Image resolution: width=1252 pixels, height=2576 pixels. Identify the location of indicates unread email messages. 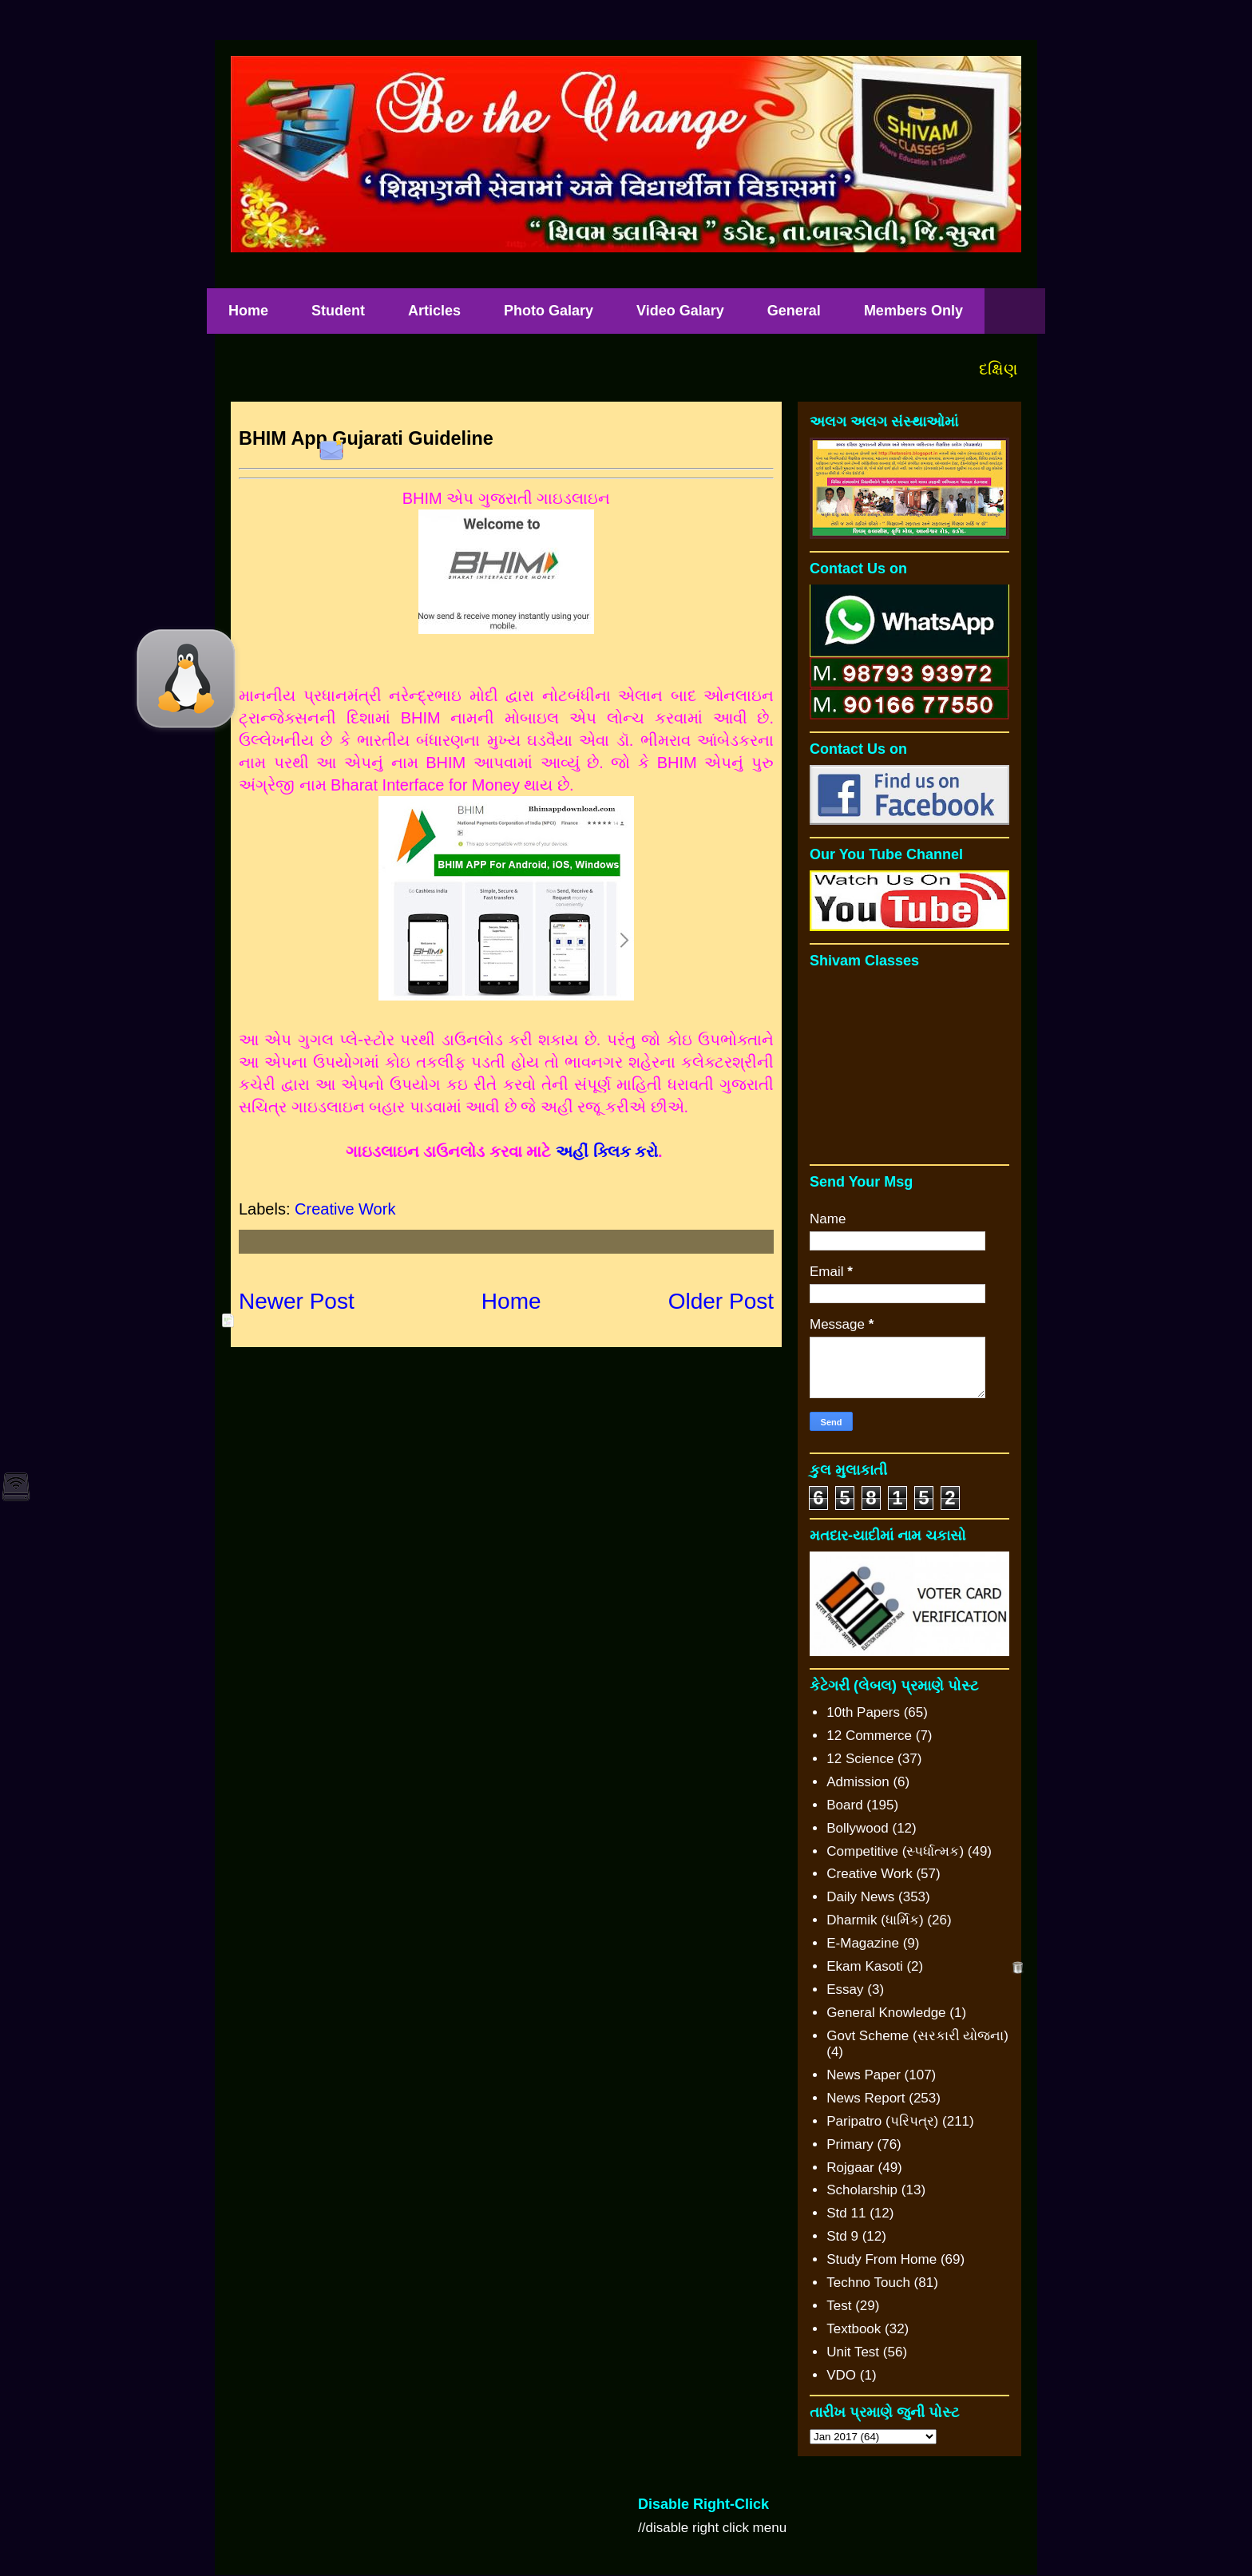
(331, 450).